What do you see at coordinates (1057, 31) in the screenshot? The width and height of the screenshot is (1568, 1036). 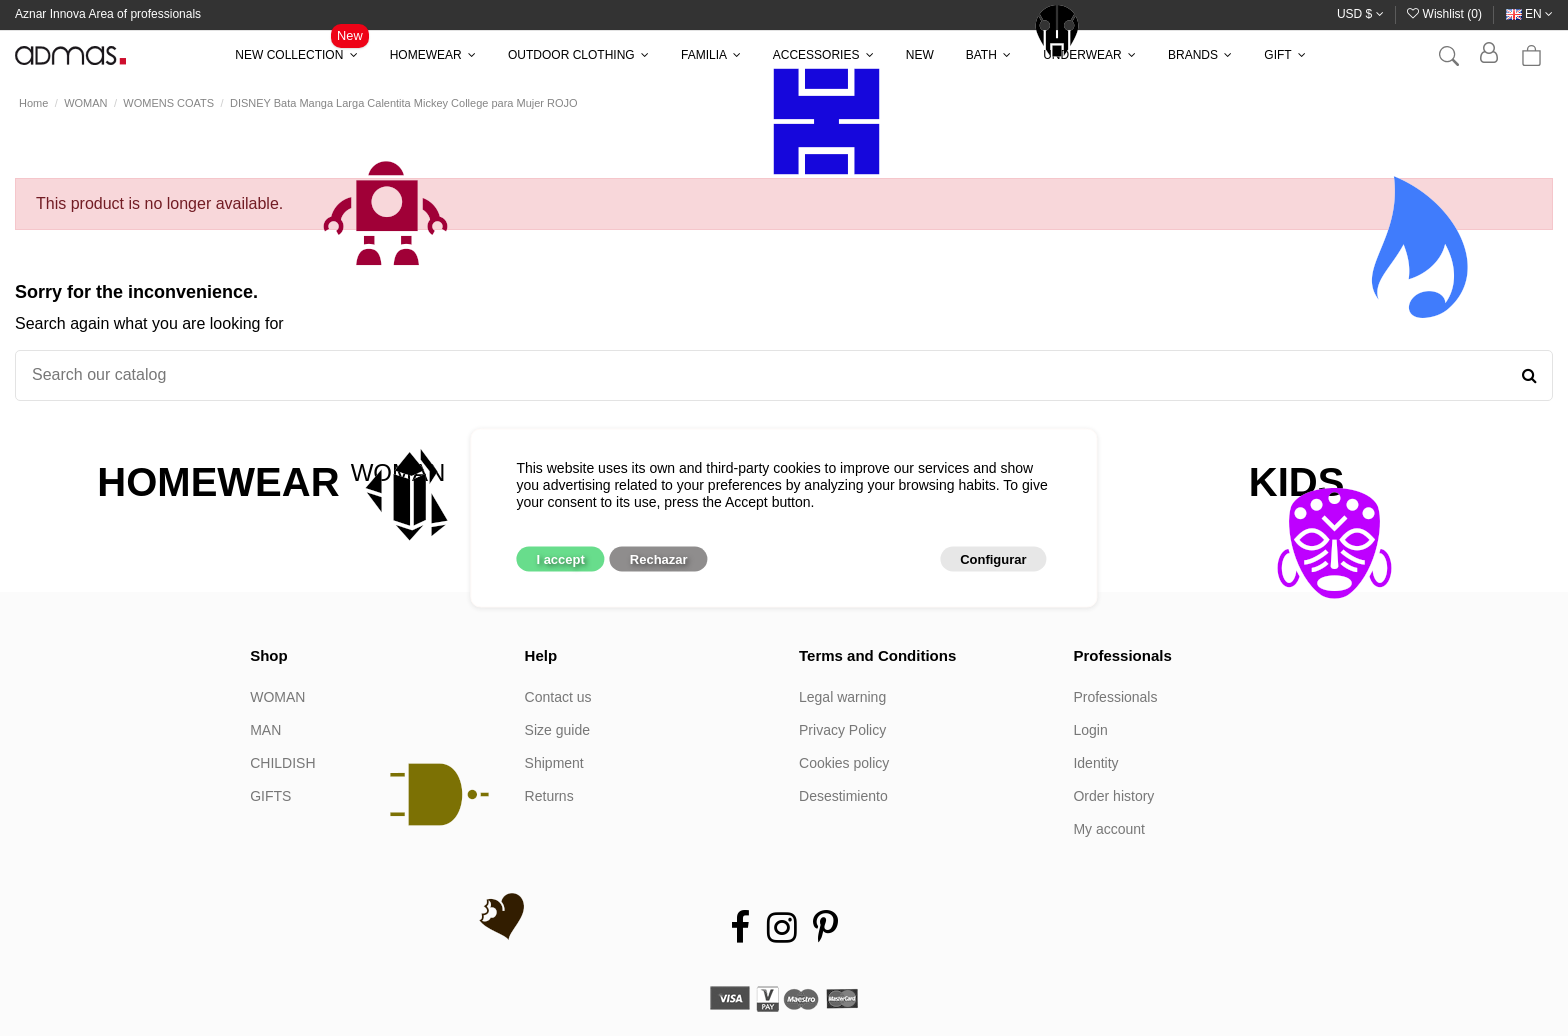 I see `android or robot character avatar` at bounding box center [1057, 31].